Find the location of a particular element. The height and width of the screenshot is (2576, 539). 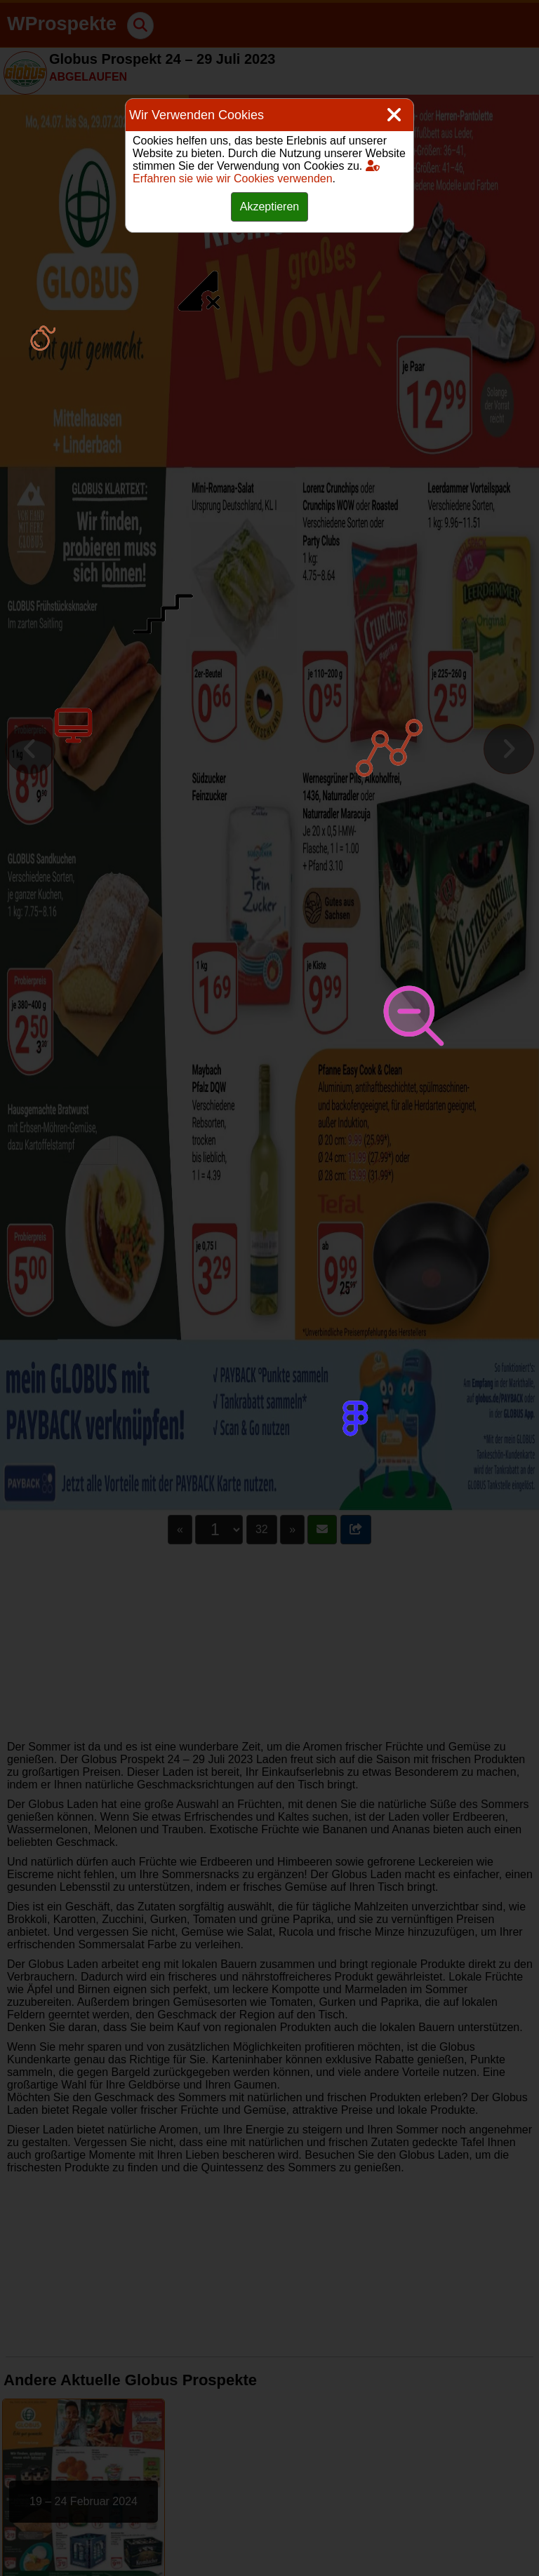

no cellular signal available is located at coordinates (201, 292).